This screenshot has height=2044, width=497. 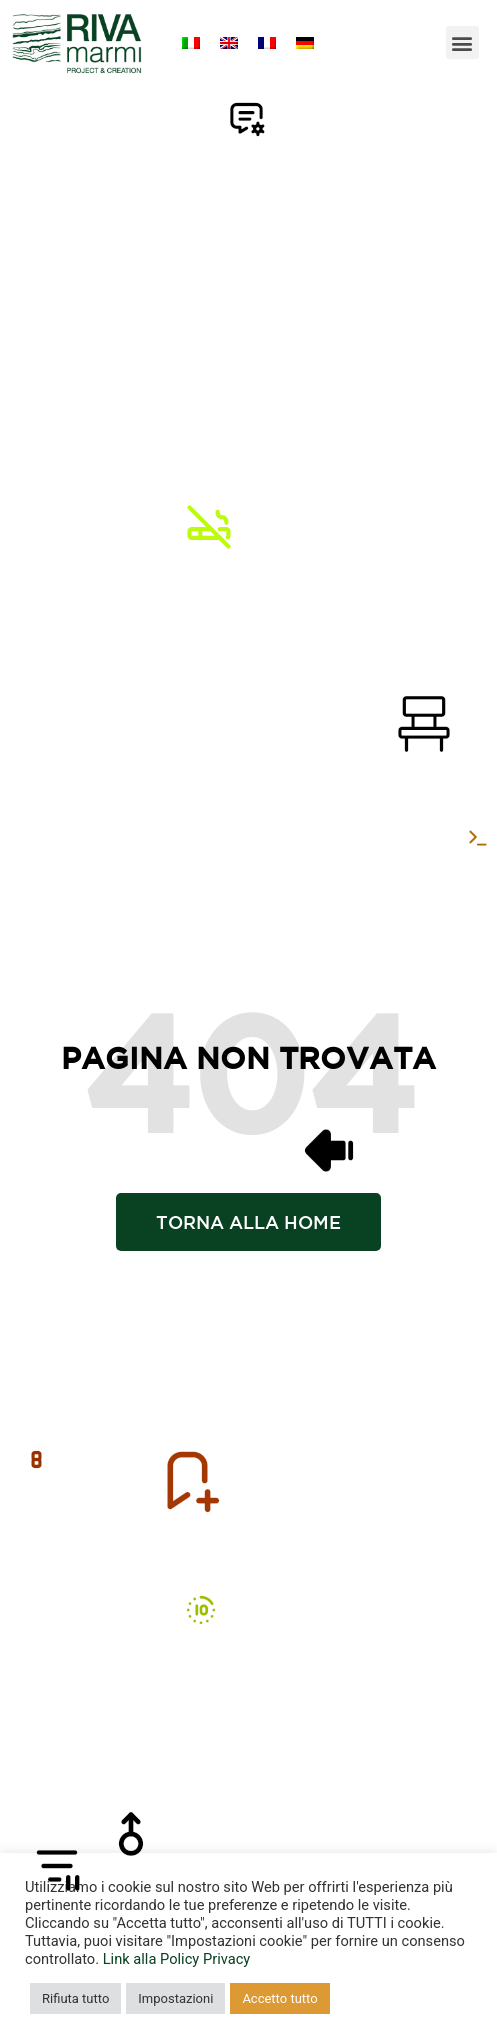 What do you see at coordinates (209, 527) in the screenshot?
I see `indicates a no smoking zone` at bounding box center [209, 527].